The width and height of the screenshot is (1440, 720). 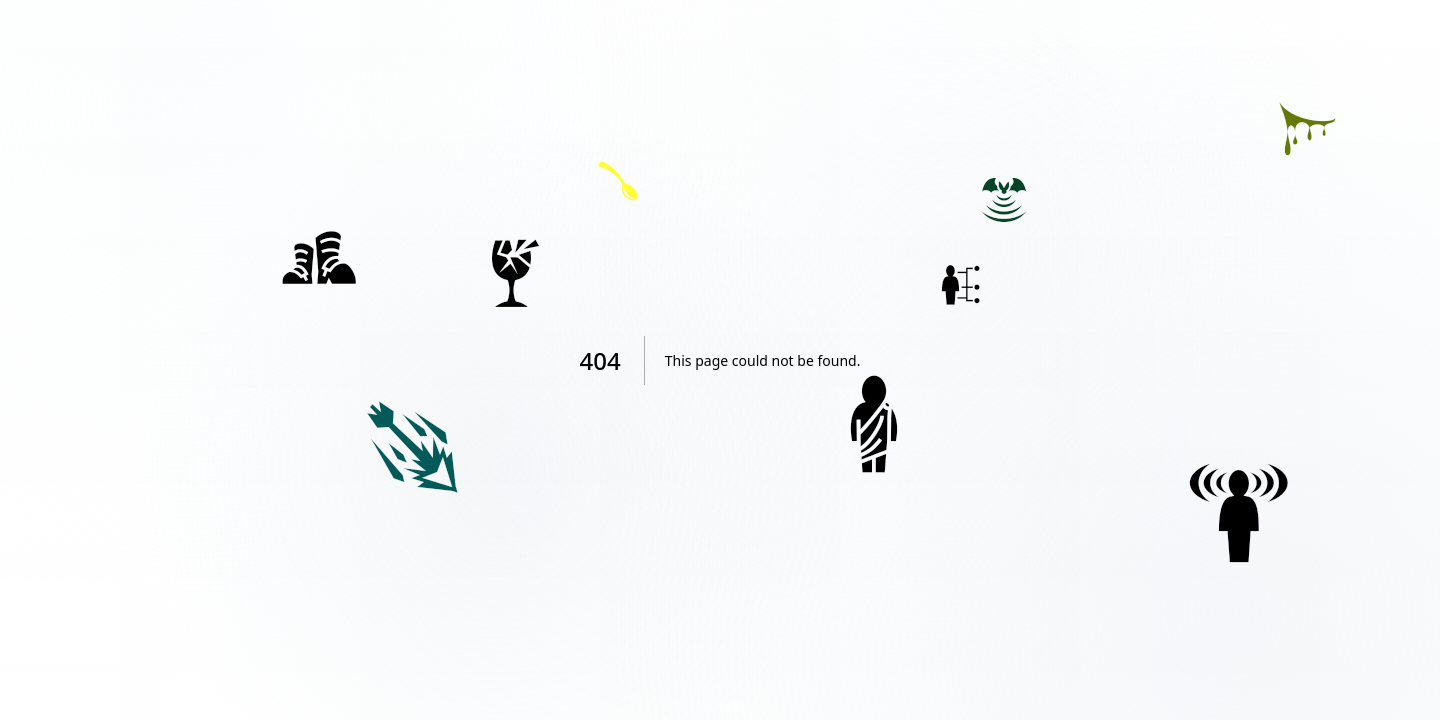 What do you see at coordinates (319, 258) in the screenshot?
I see `equip footwear to your character` at bounding box center [319, 258].